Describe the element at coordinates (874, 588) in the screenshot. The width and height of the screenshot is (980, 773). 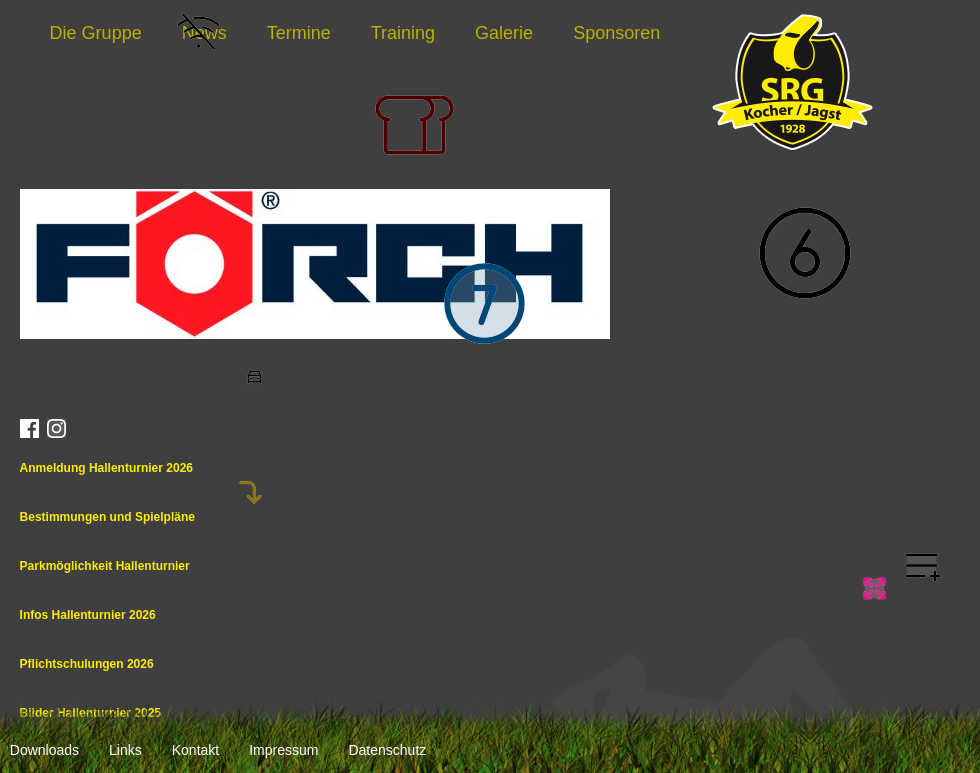
I see `expand to fullscreen mode` at that location.